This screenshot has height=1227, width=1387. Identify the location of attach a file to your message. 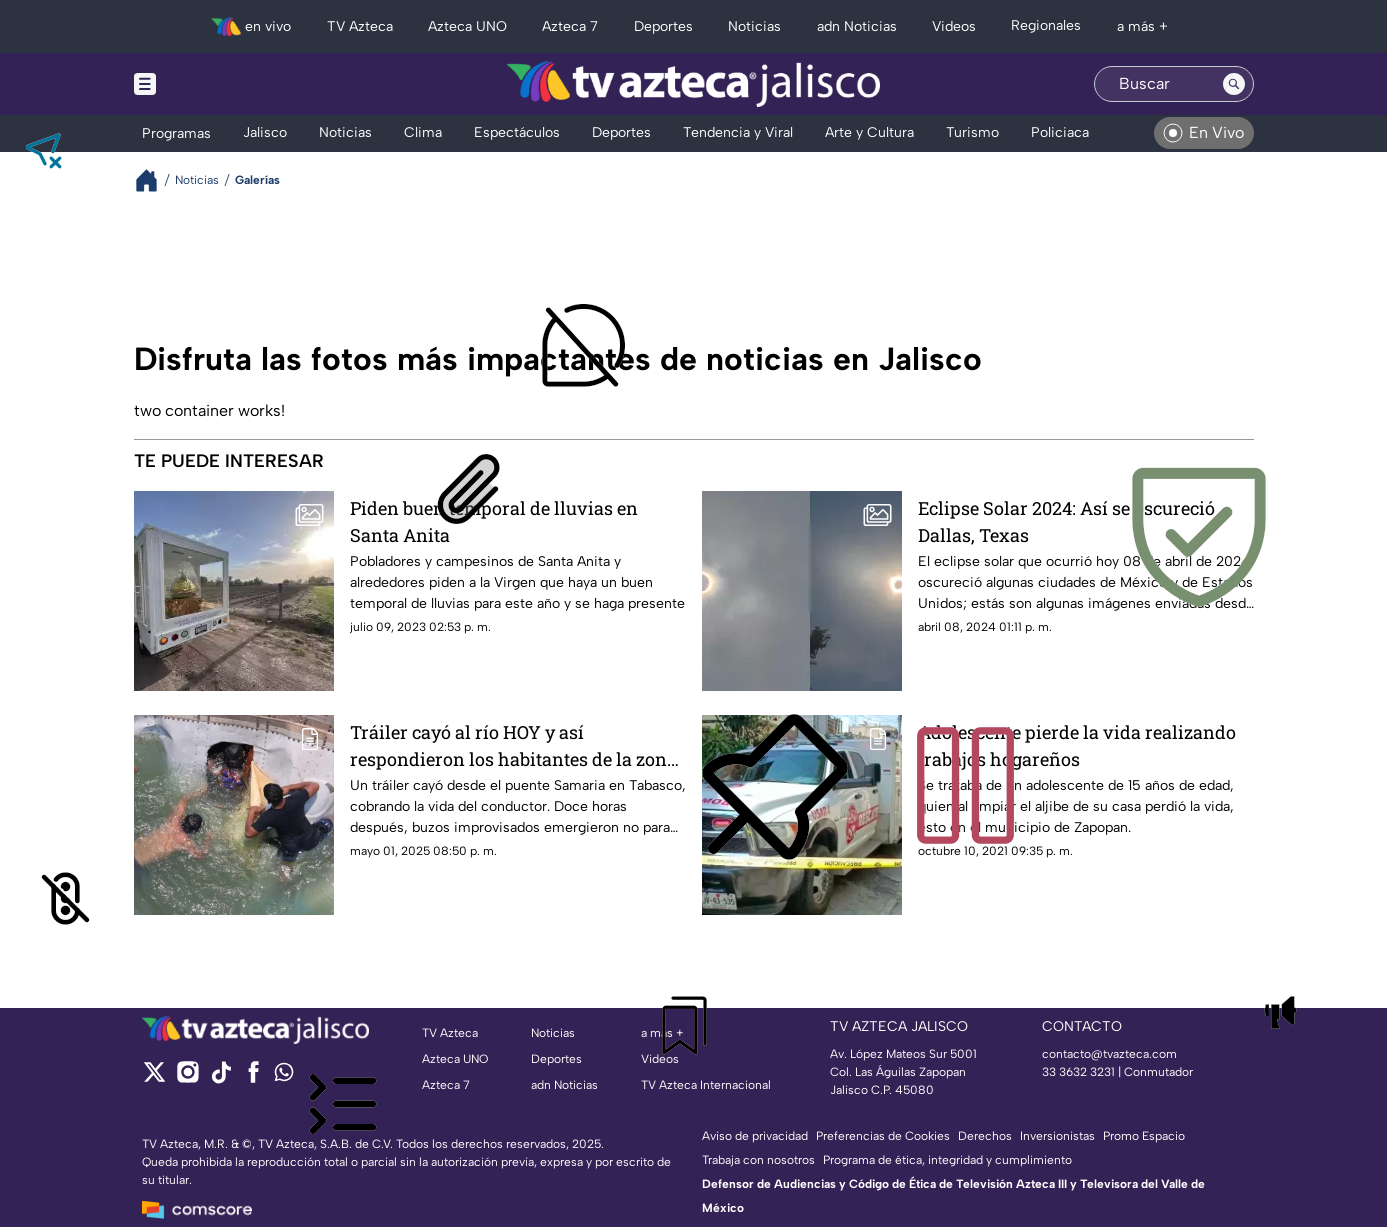
(470, 489).